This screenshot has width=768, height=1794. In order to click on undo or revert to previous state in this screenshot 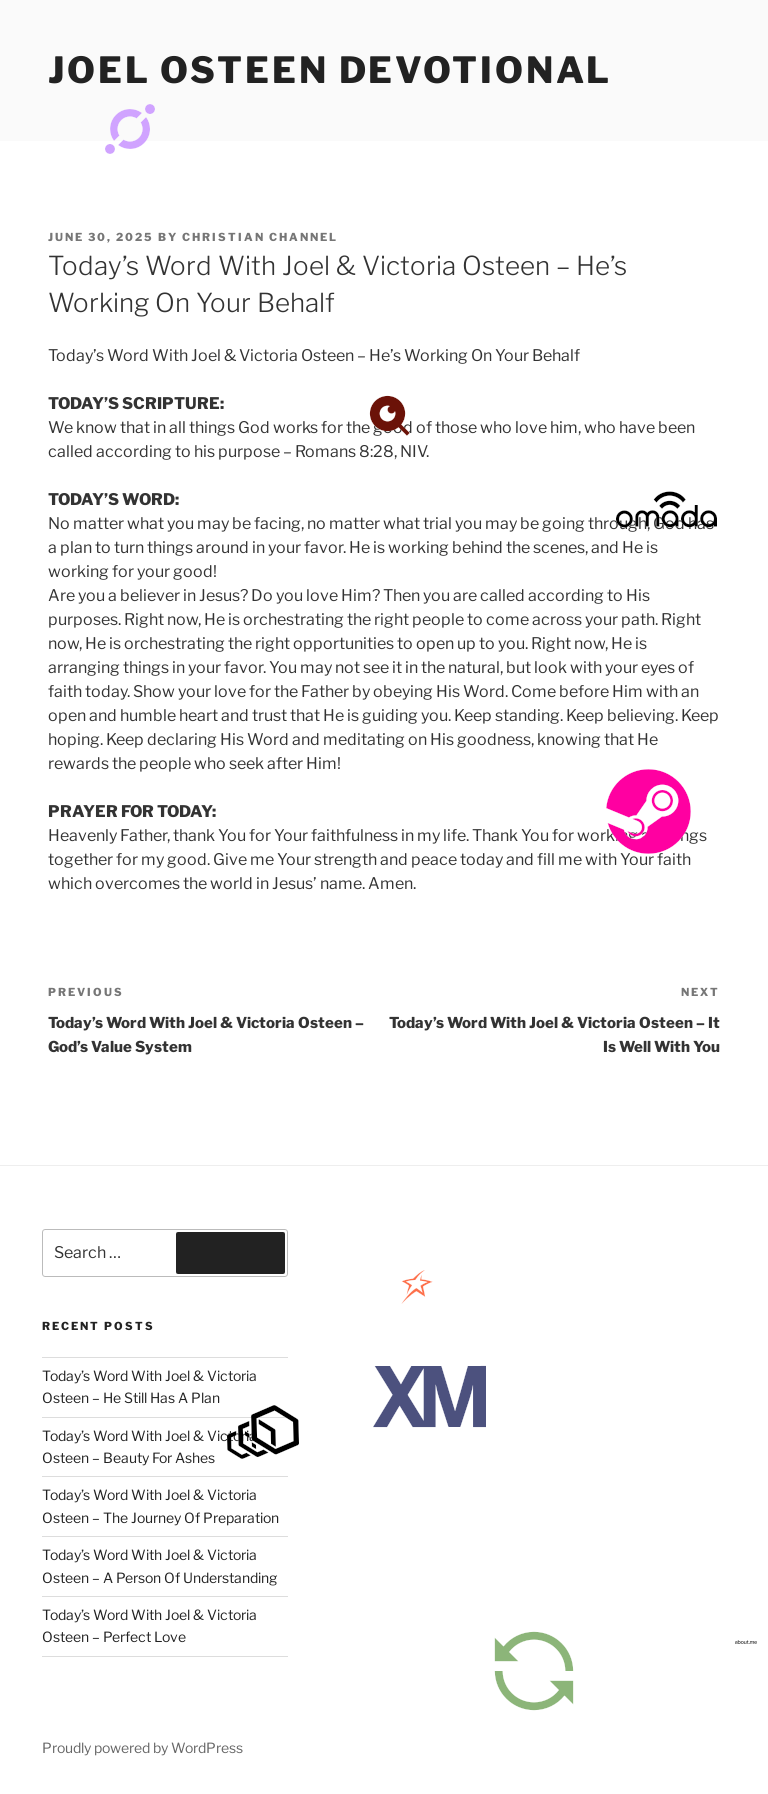, I will do `click(534, 1671)`.